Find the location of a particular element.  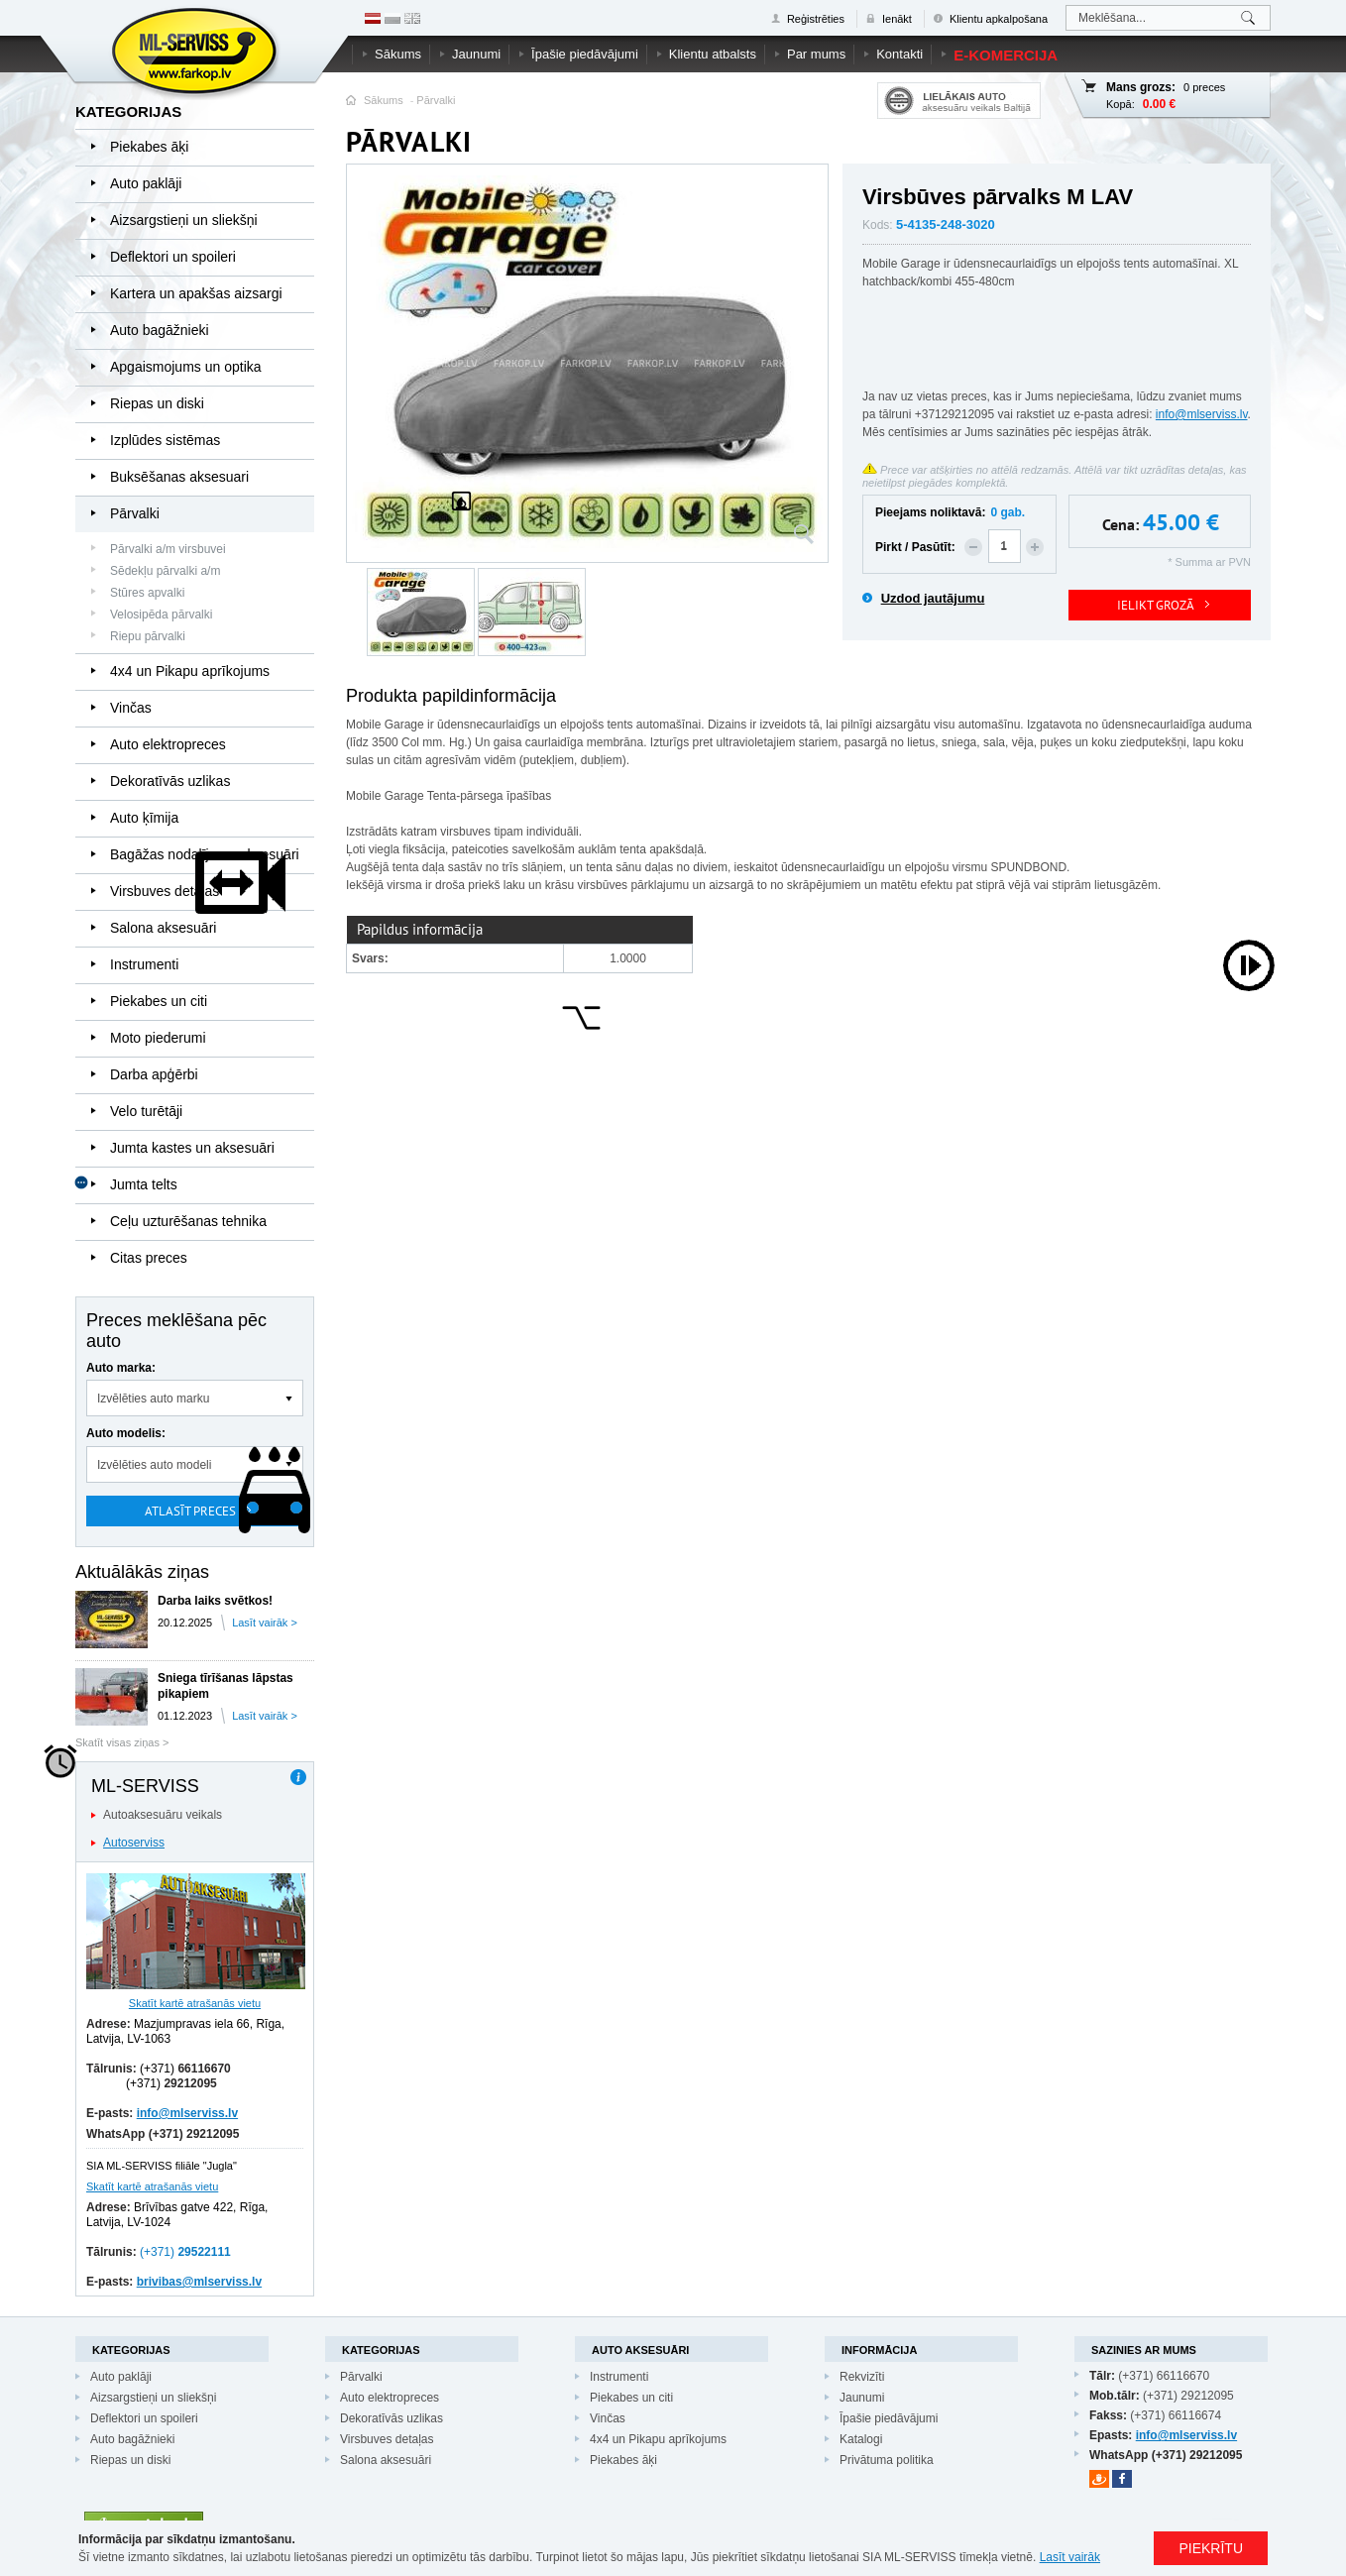

set or manage alarms is located at coordinates (60, 1761).